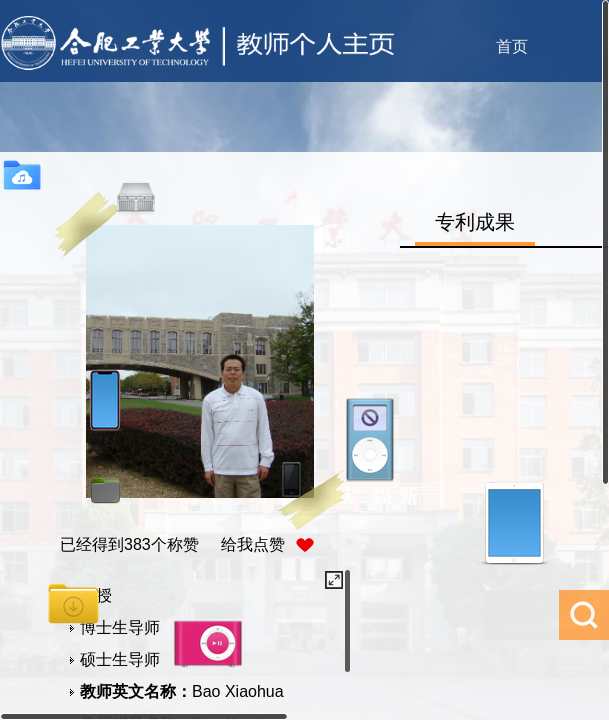 This screenshot has height=720, width=609. What do you see at coordinates (22, 176) in the screenshot?
I see `open folder containing downloaded youtube audio files` at bounding box center [22, 176].